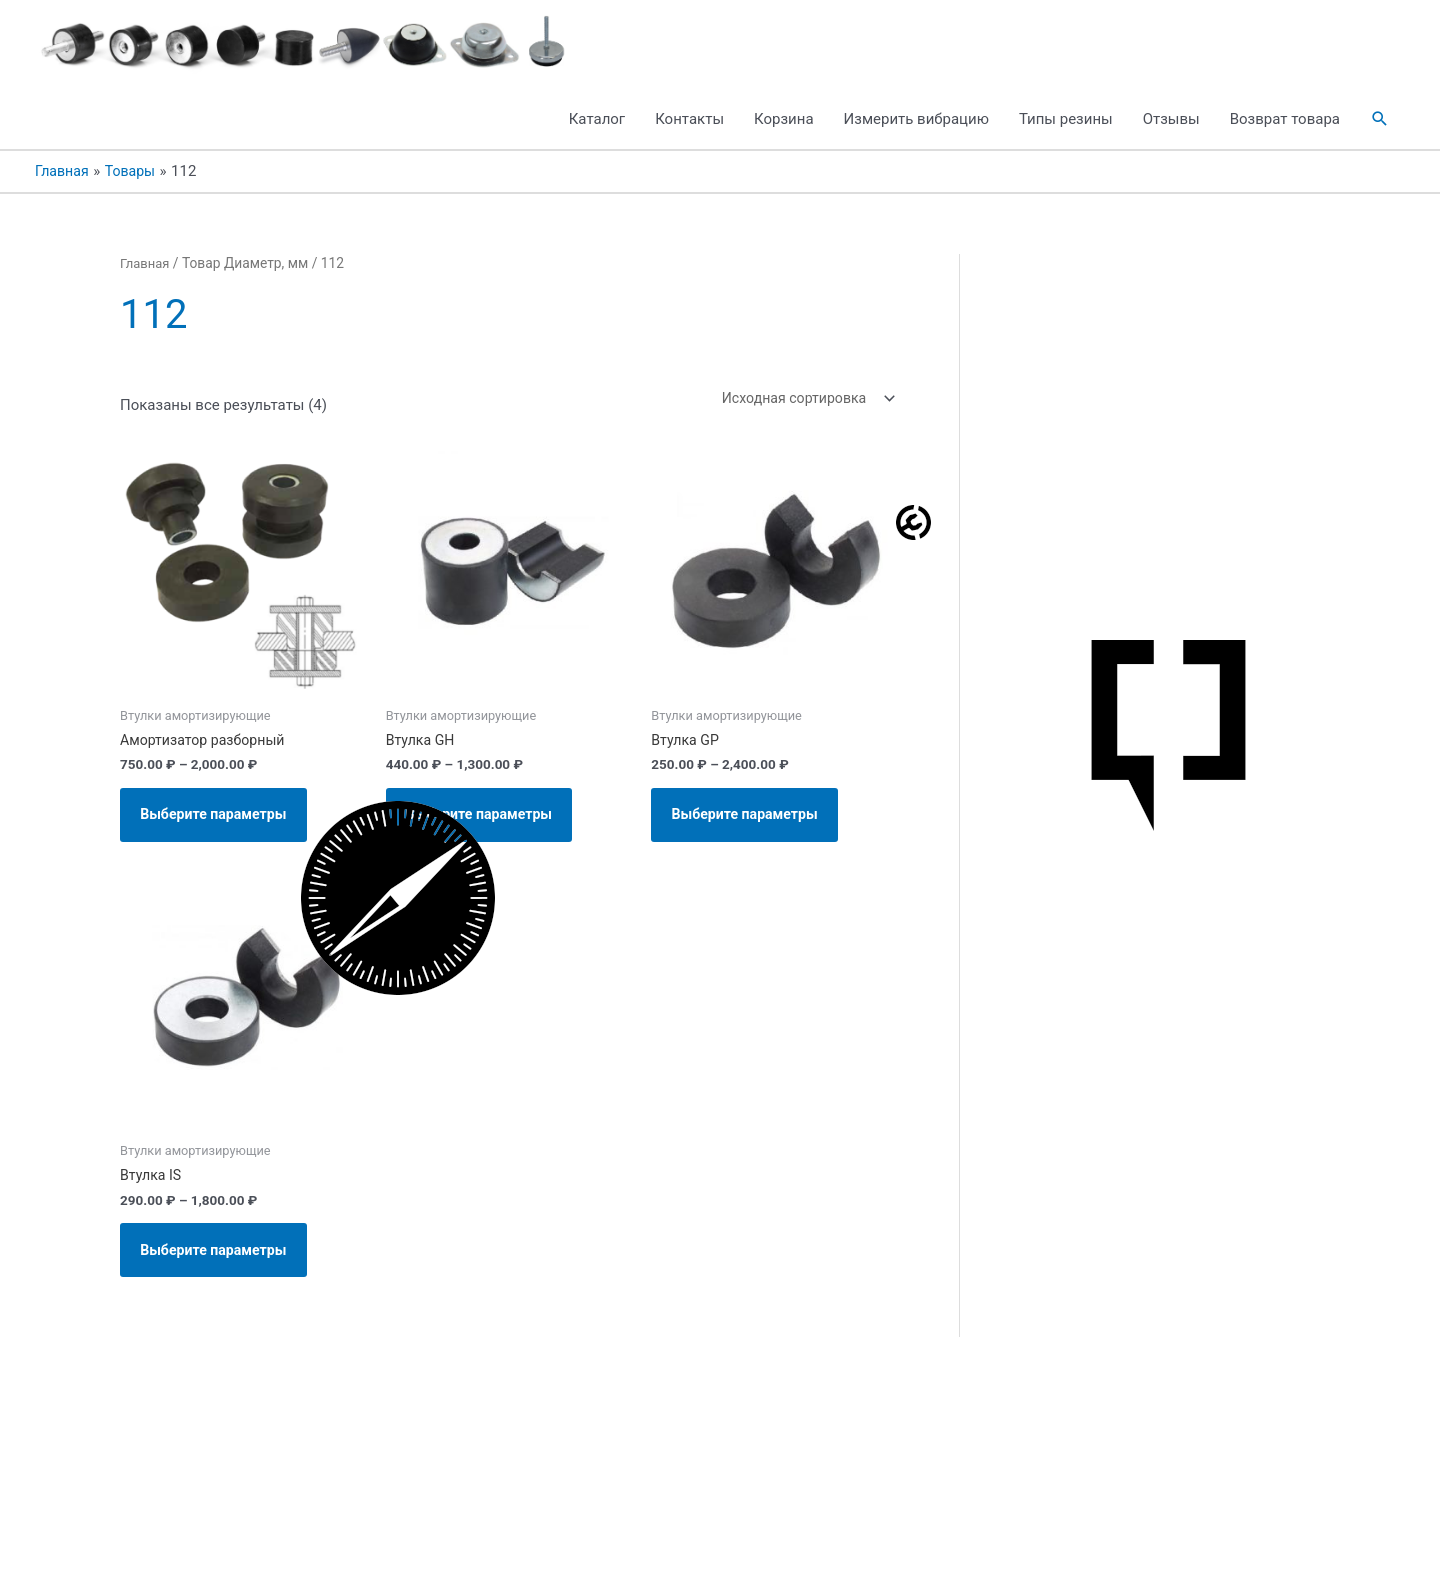  I want to click on visit the Modrinth website or platform, so click(913, 522).